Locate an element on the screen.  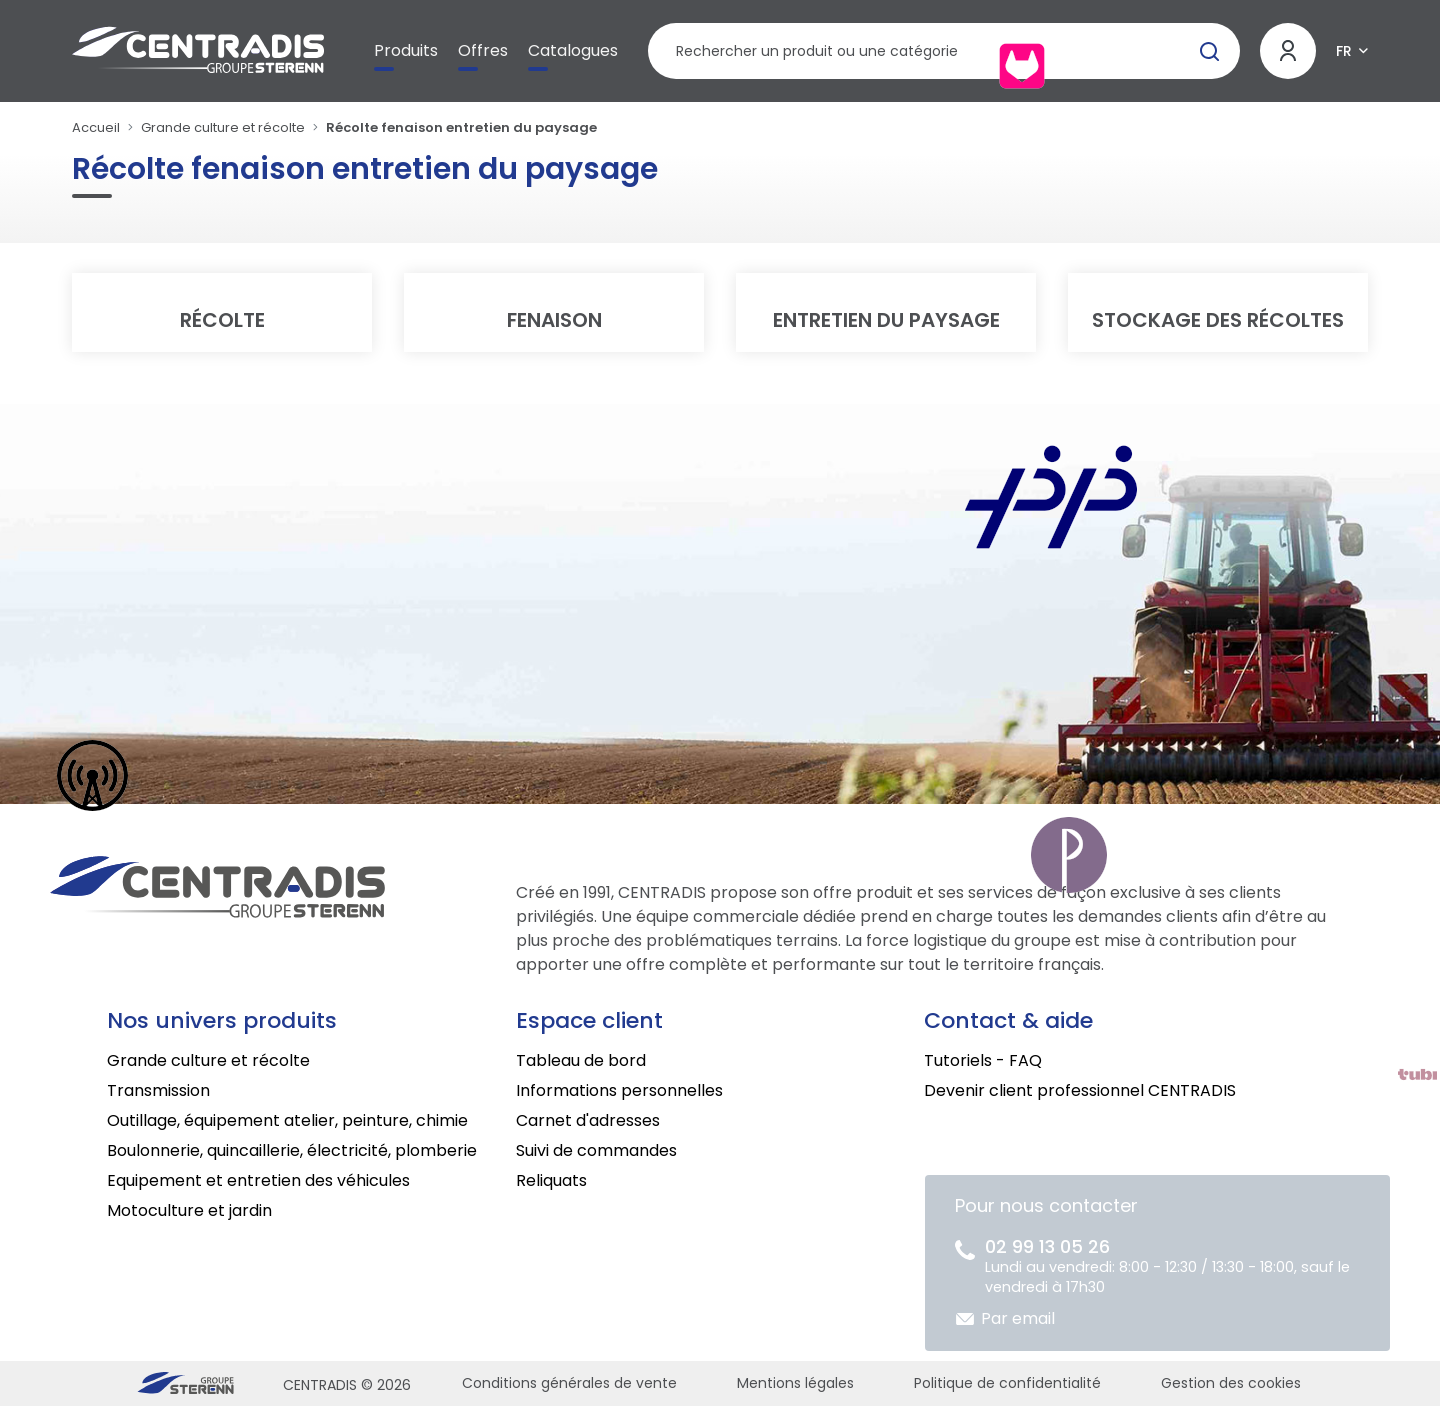
PaddlePaddle deep learning framework logo is located at coordinates (1051, 497).